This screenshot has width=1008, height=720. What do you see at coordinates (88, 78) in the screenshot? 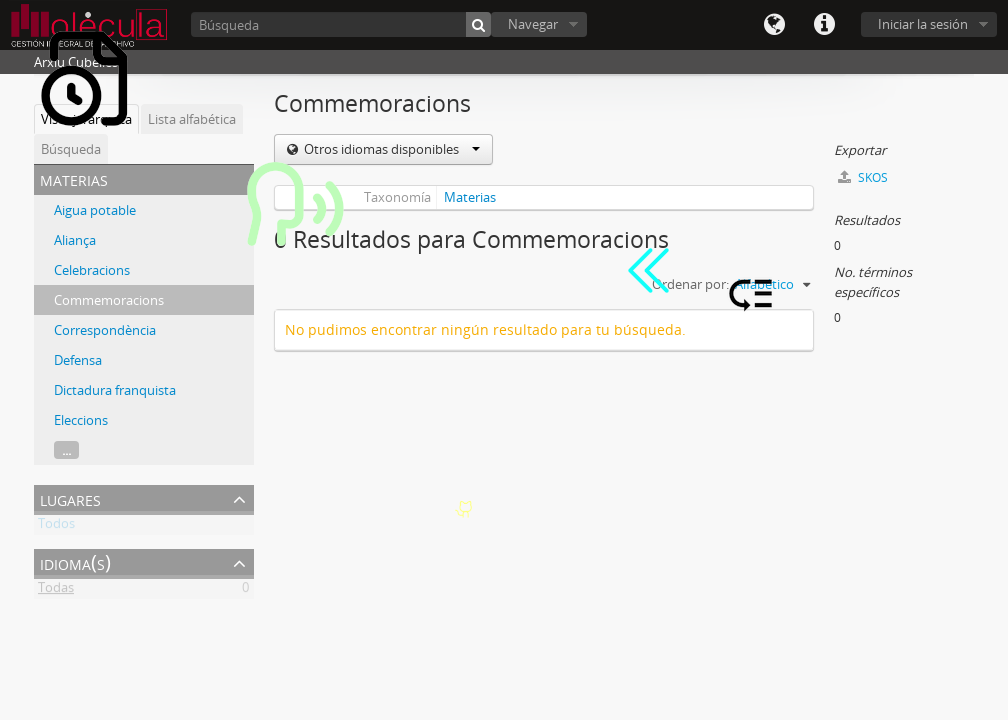
I see `view file history or recent changes` at bounding box center [88, 78].